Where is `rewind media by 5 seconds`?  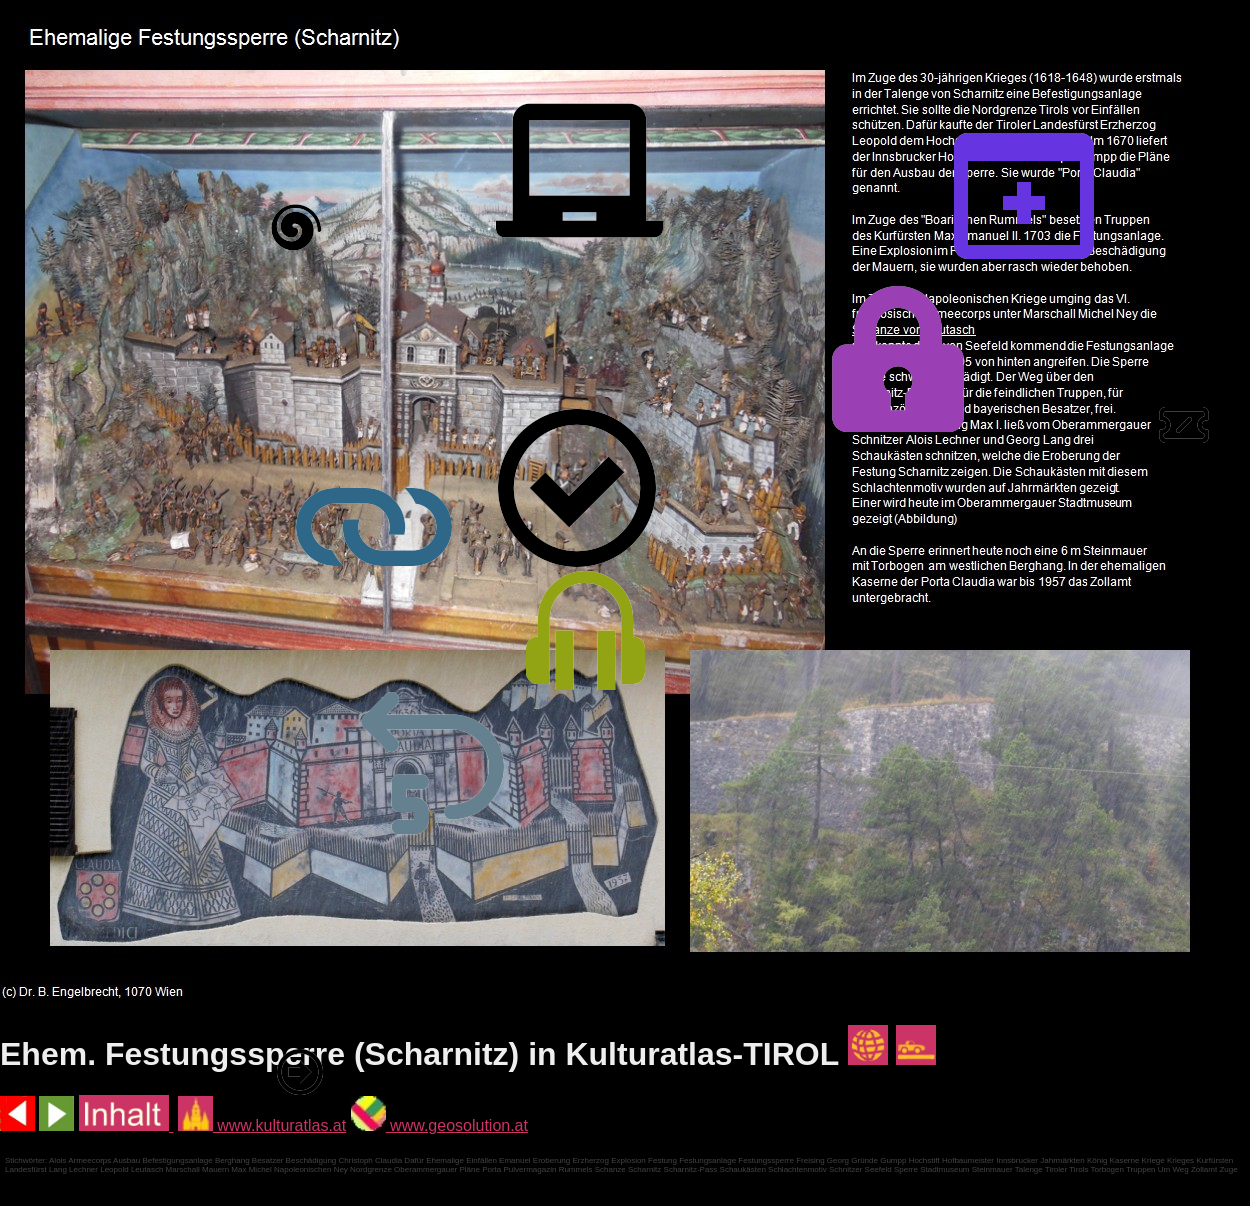
rewind media by 5 seconds is located at coordinates (429, 767).